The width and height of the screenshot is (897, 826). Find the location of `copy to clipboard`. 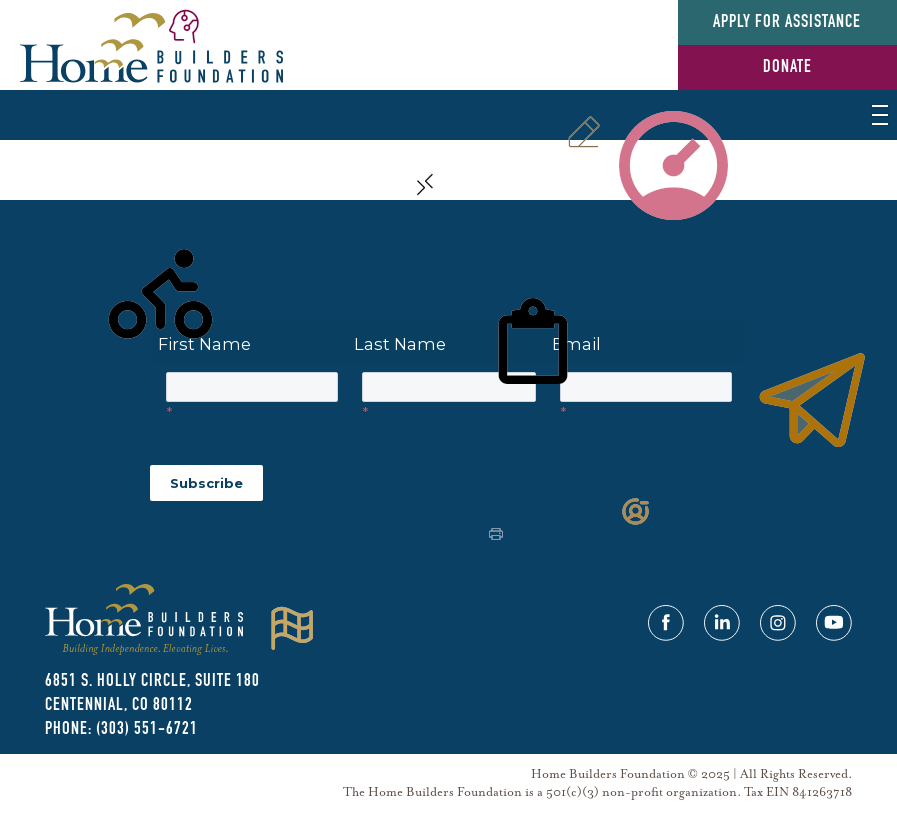

copy to clipboard is located at coordinates (533, 341).